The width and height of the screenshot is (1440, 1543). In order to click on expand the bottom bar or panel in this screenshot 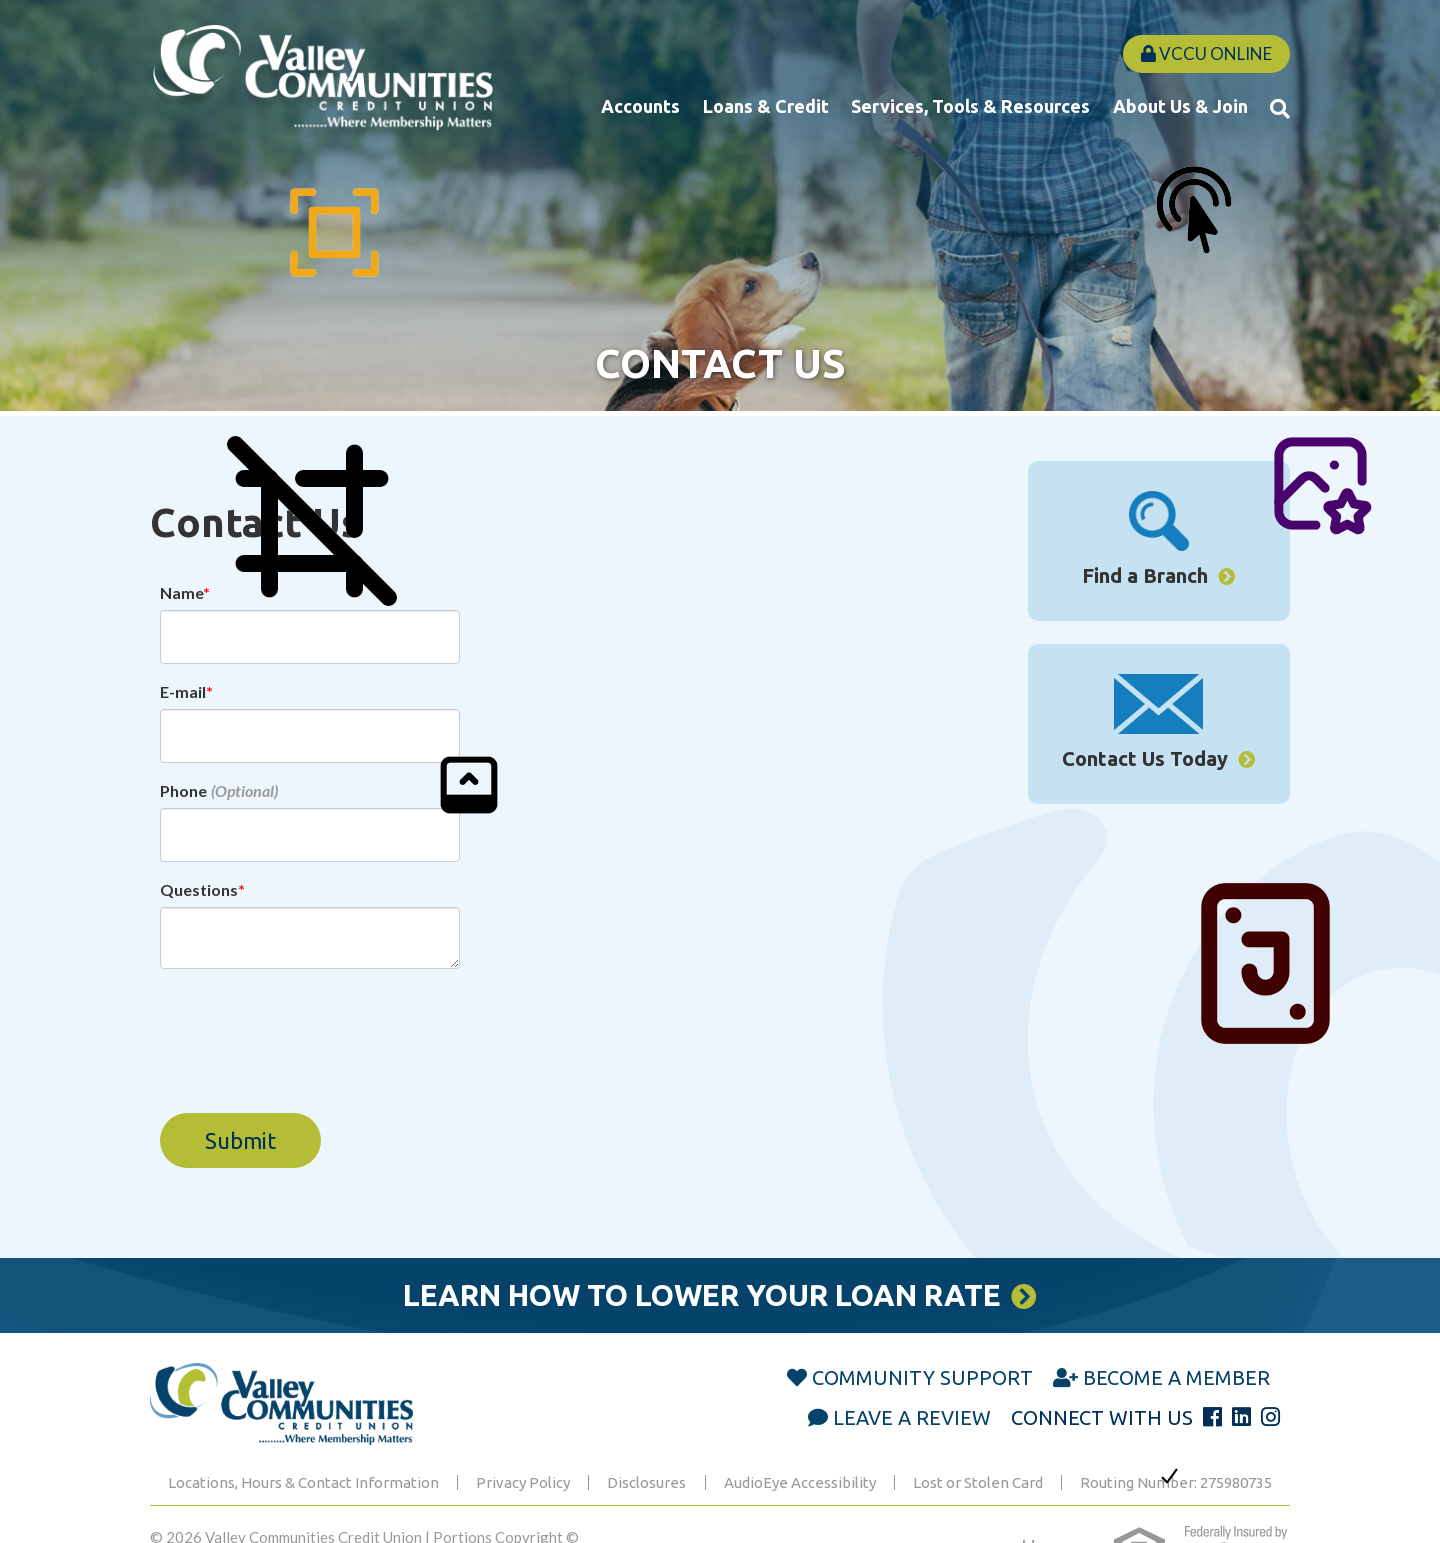, I will do `click(469, 785)`.